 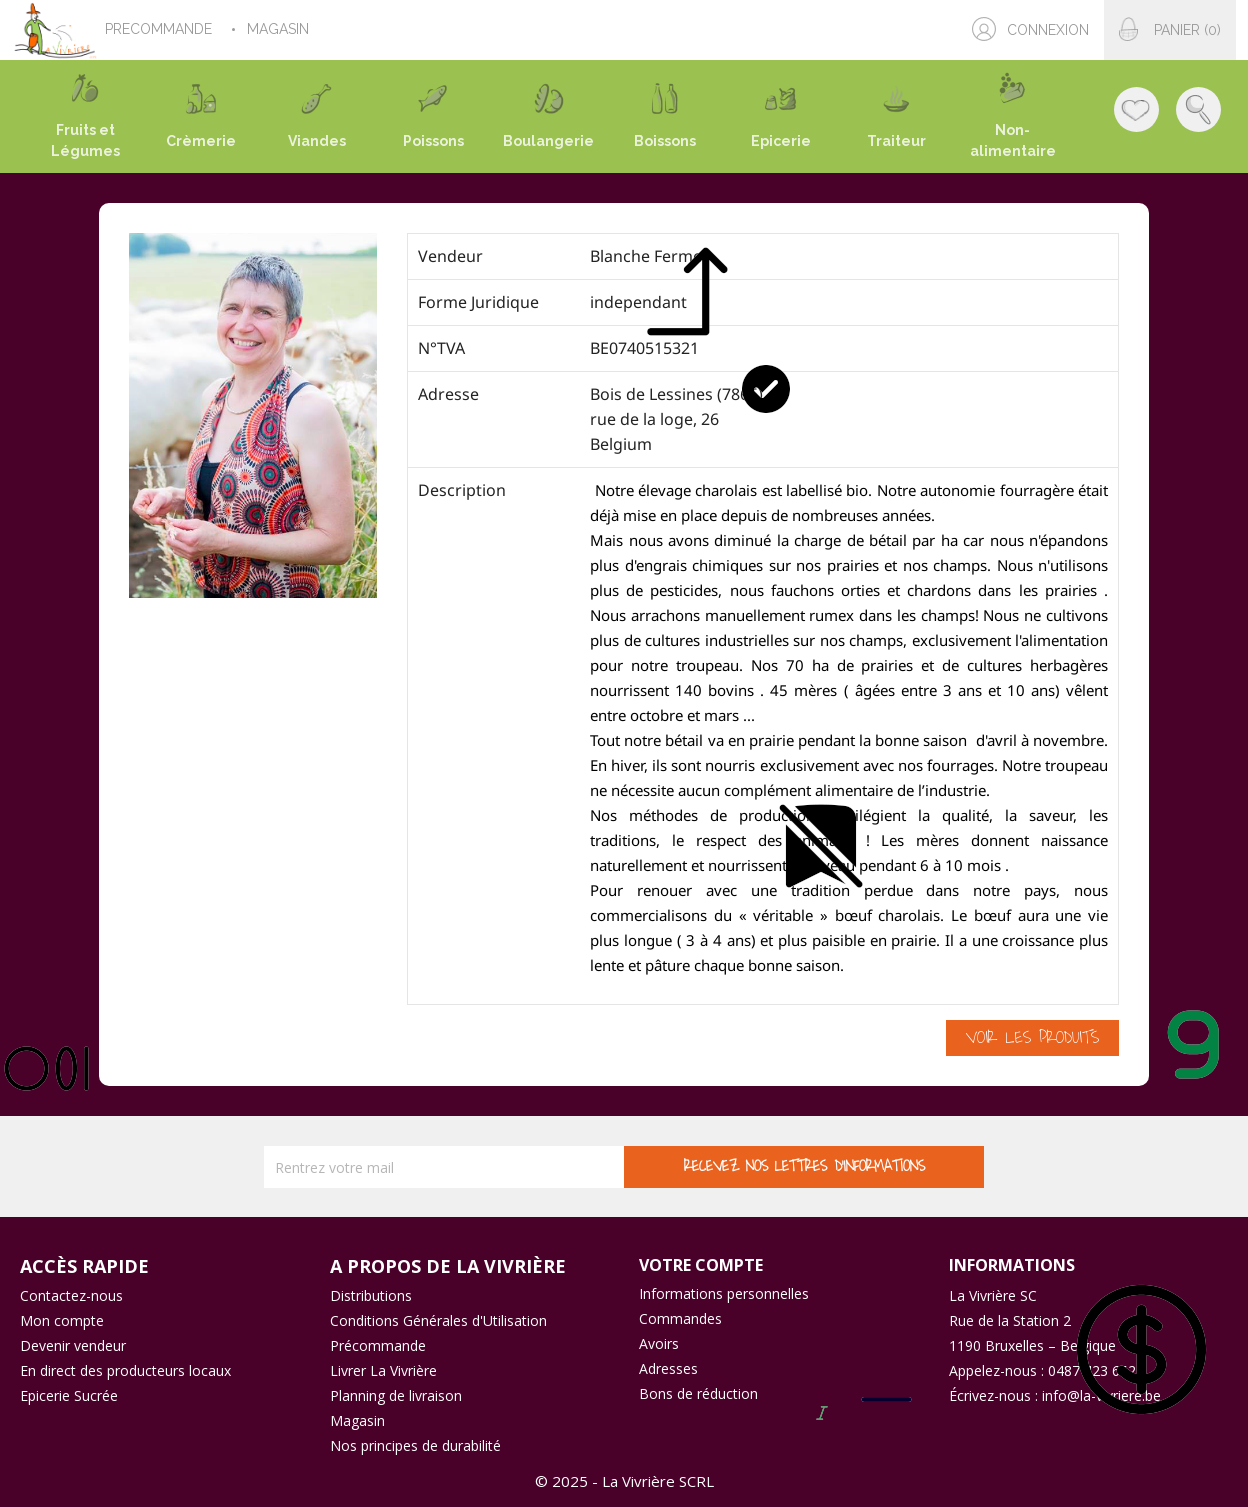 What do you see at coordinates (1141, 1349) in the screenshot?
I see `view account balance or financial information` at bounding box center [1141, 1349].